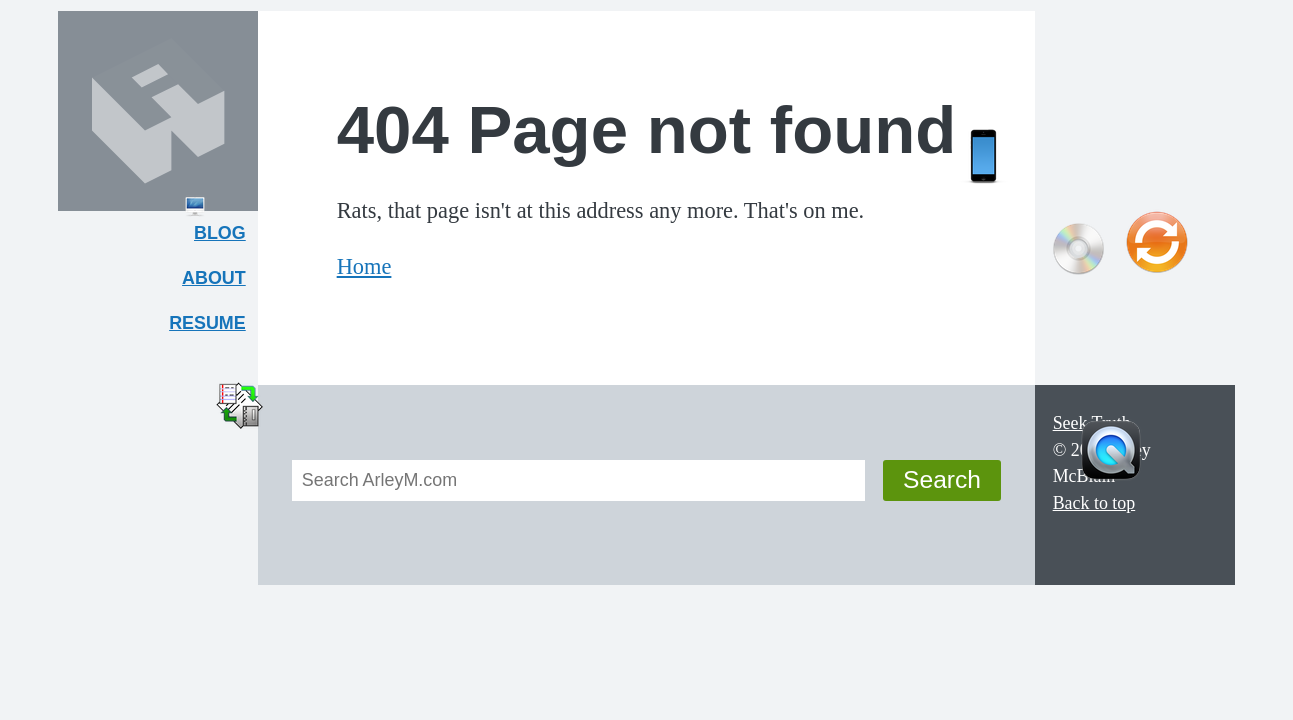 The width and height of the screenshot is (1293, 720). What do you see at coordinates (239, 405) in the screenshot?
I see `convert between chinese text formats` at bounding box center [239, 405].